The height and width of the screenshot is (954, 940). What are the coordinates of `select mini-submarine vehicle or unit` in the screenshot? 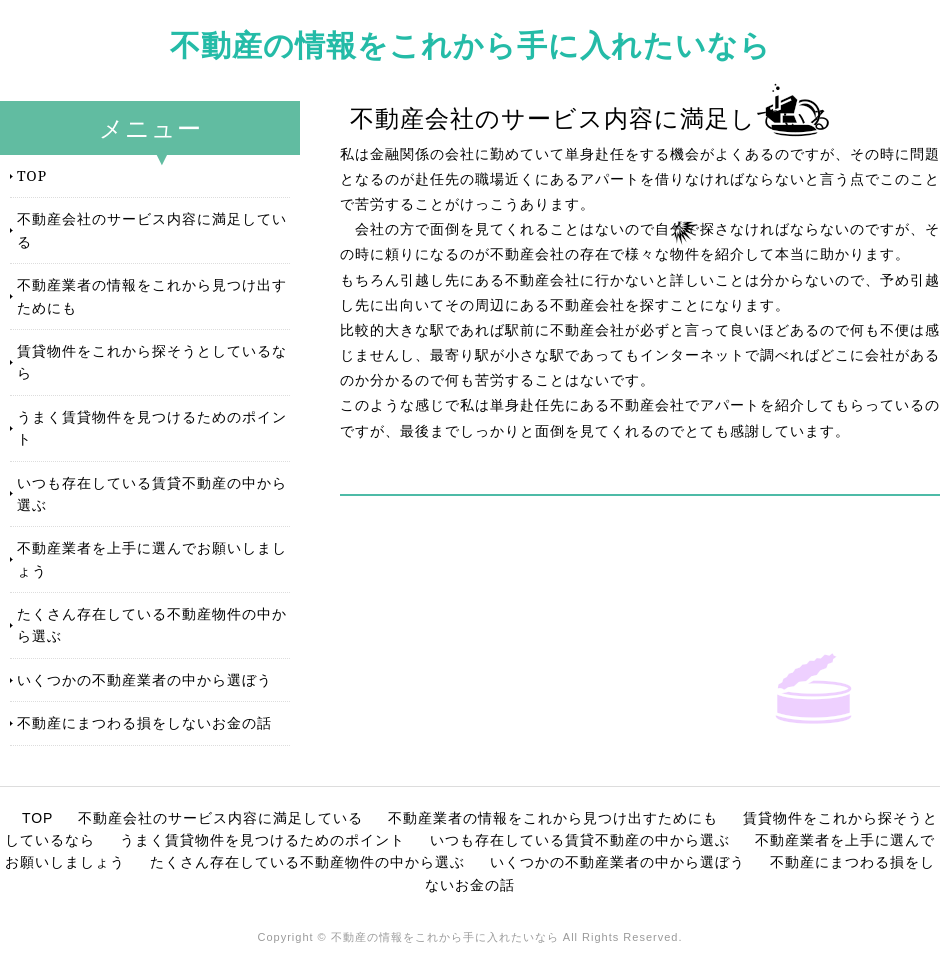 It's located at (793, 110).